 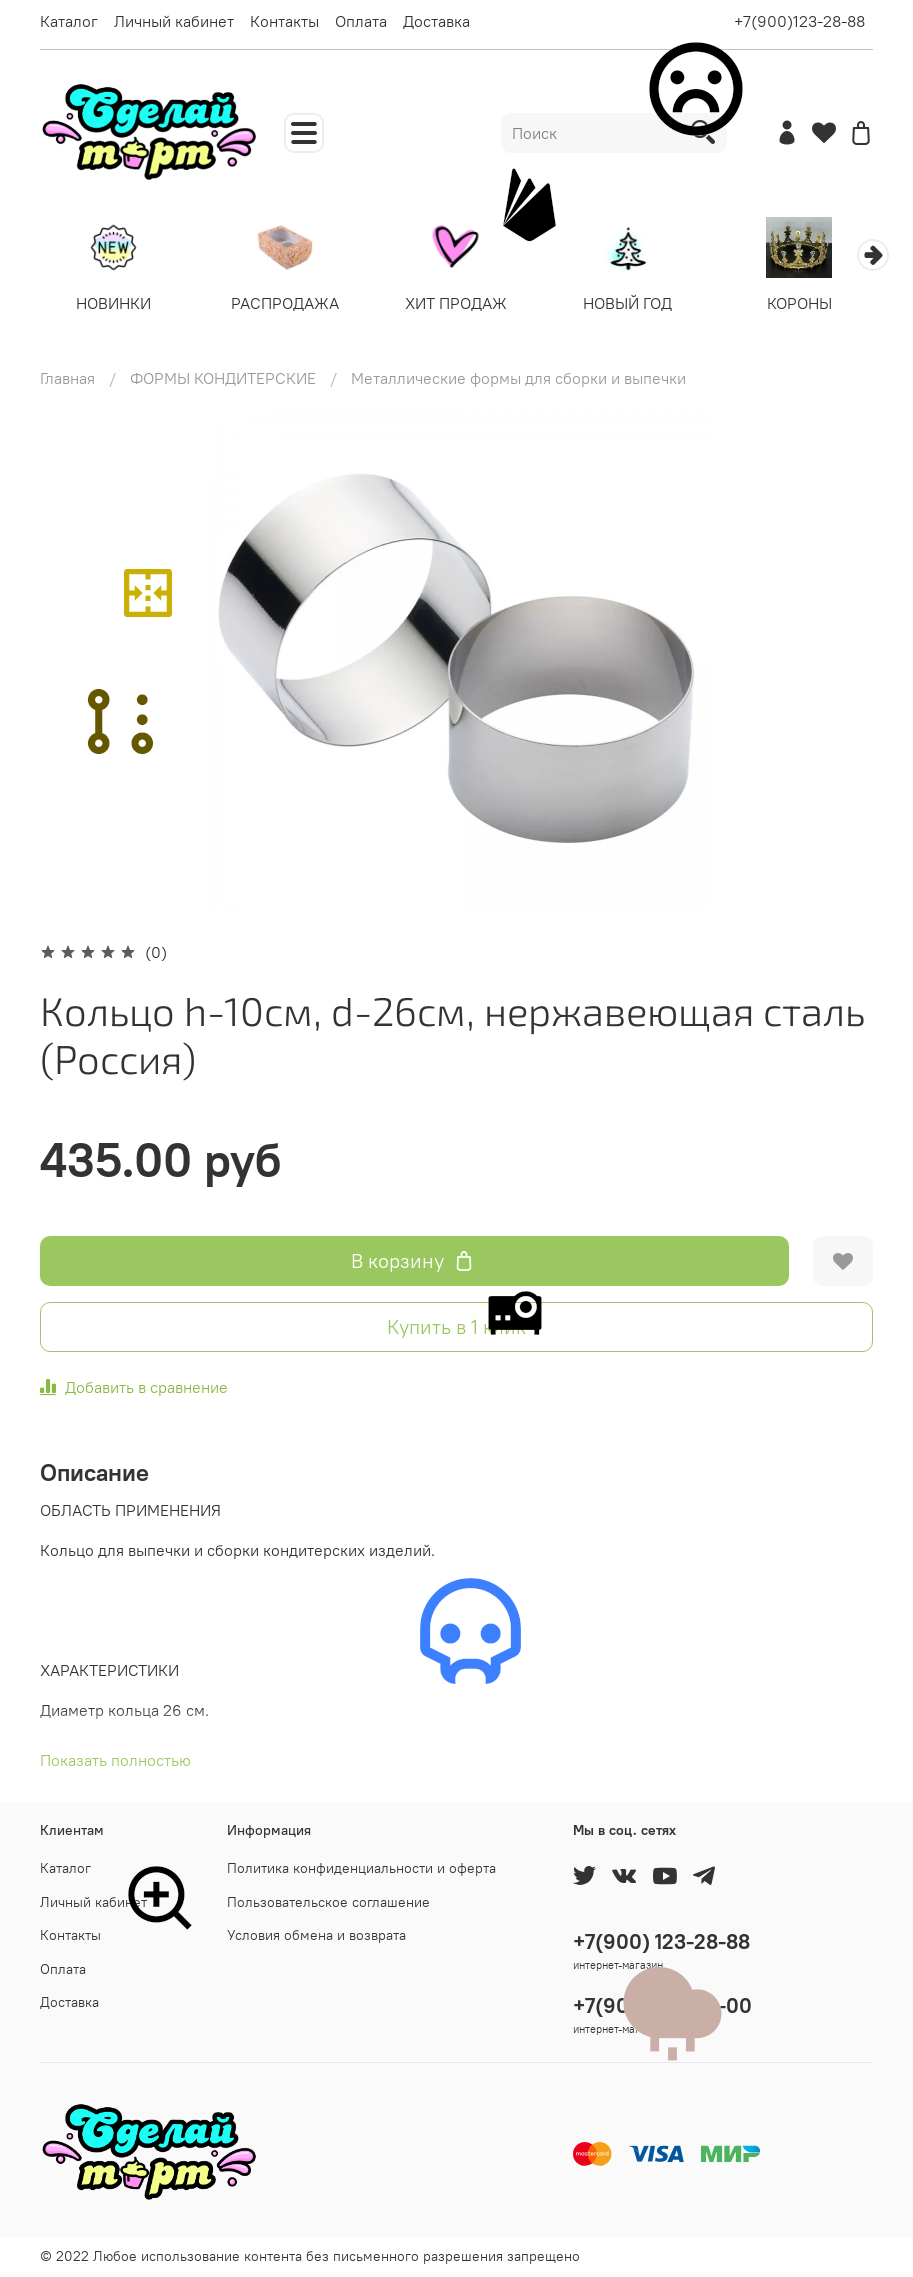 What do you see at coordinates (696, 89) in the screenshot?
I see `rate experience as negative or unsatisfied` at bounding box center [696, 89].